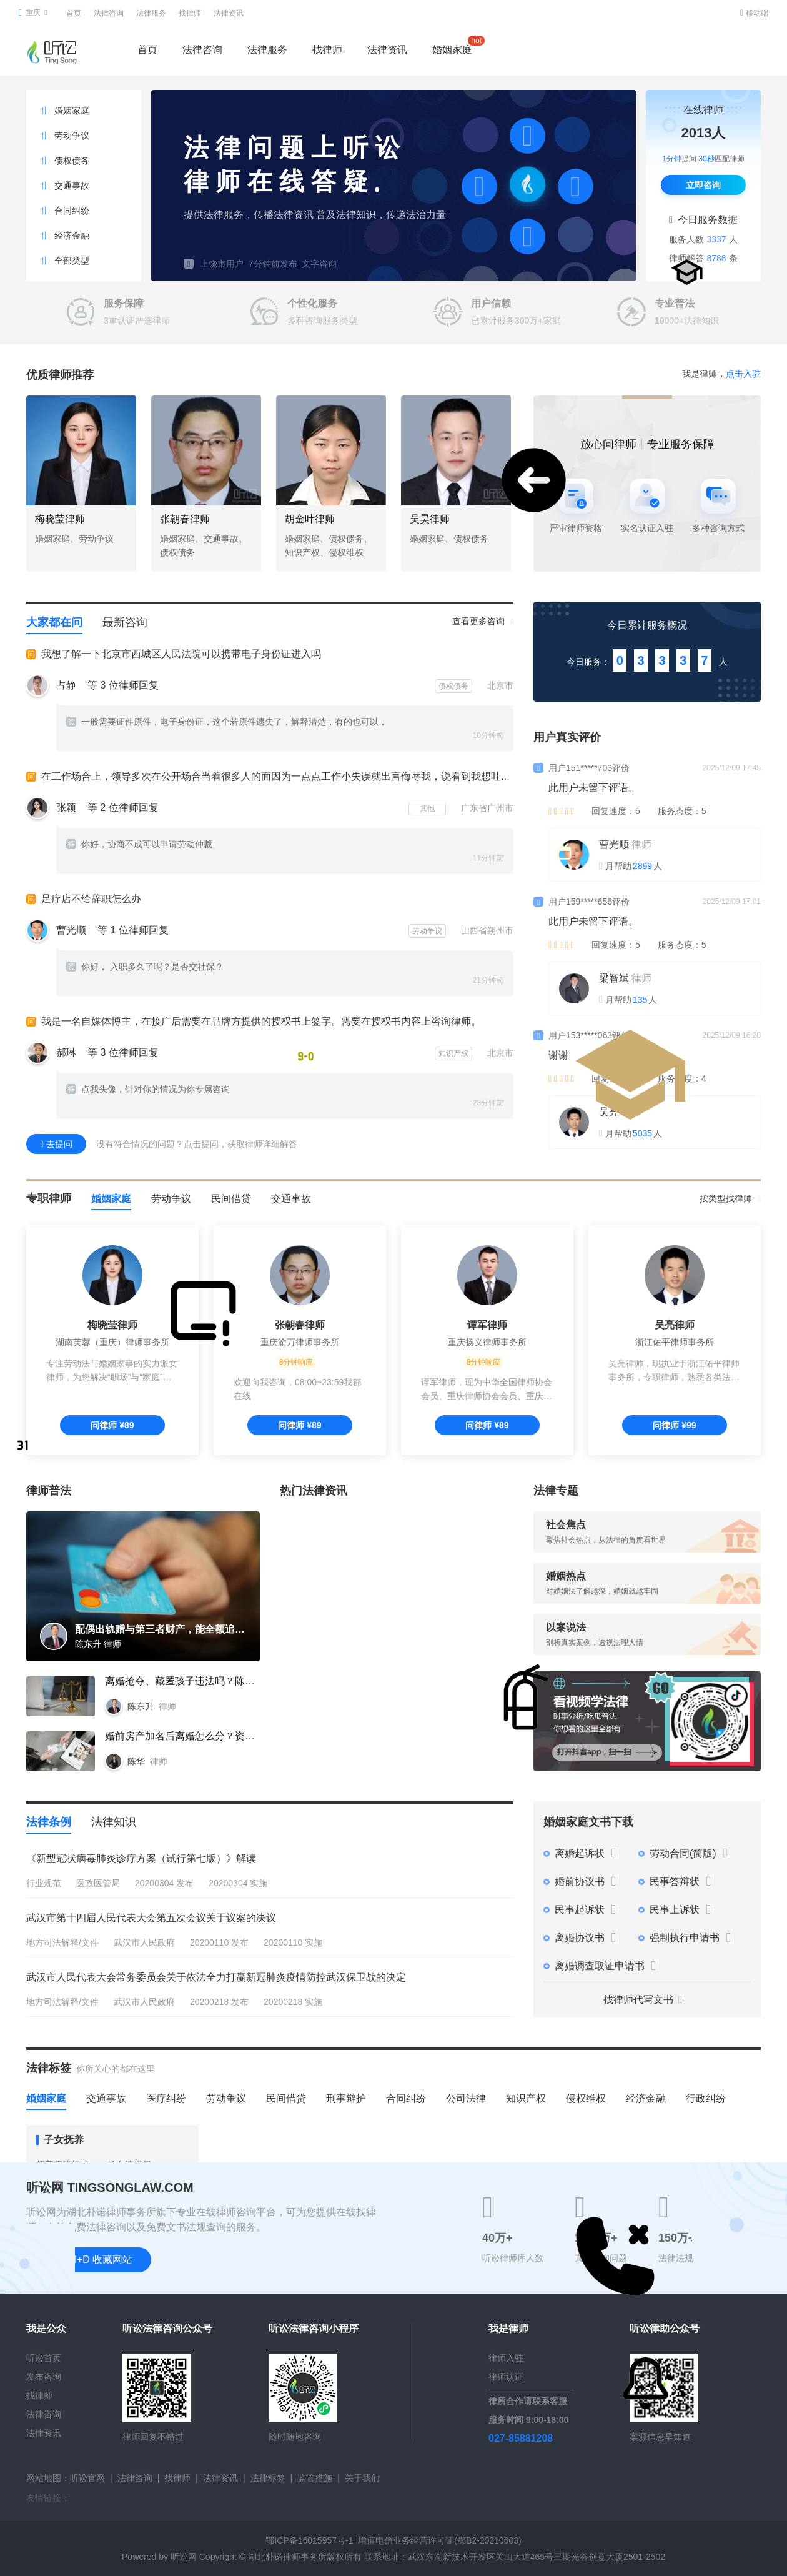 This screenshot has height=2576, width=787. Describe the element at coordinates (615, 2256) in the screenshot. I see `indicates a missed call` at that location.